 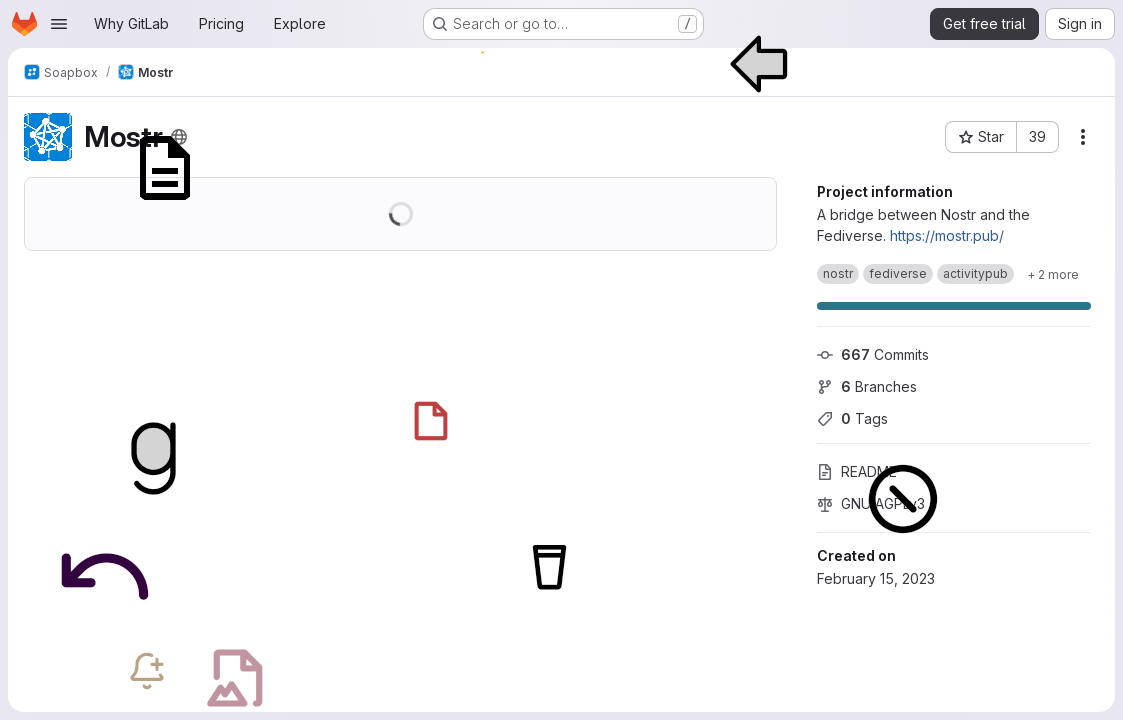 What do you see at coordinates (238, 678) in the screenshot?
I see `view image file` at bounding box center [238, 678].